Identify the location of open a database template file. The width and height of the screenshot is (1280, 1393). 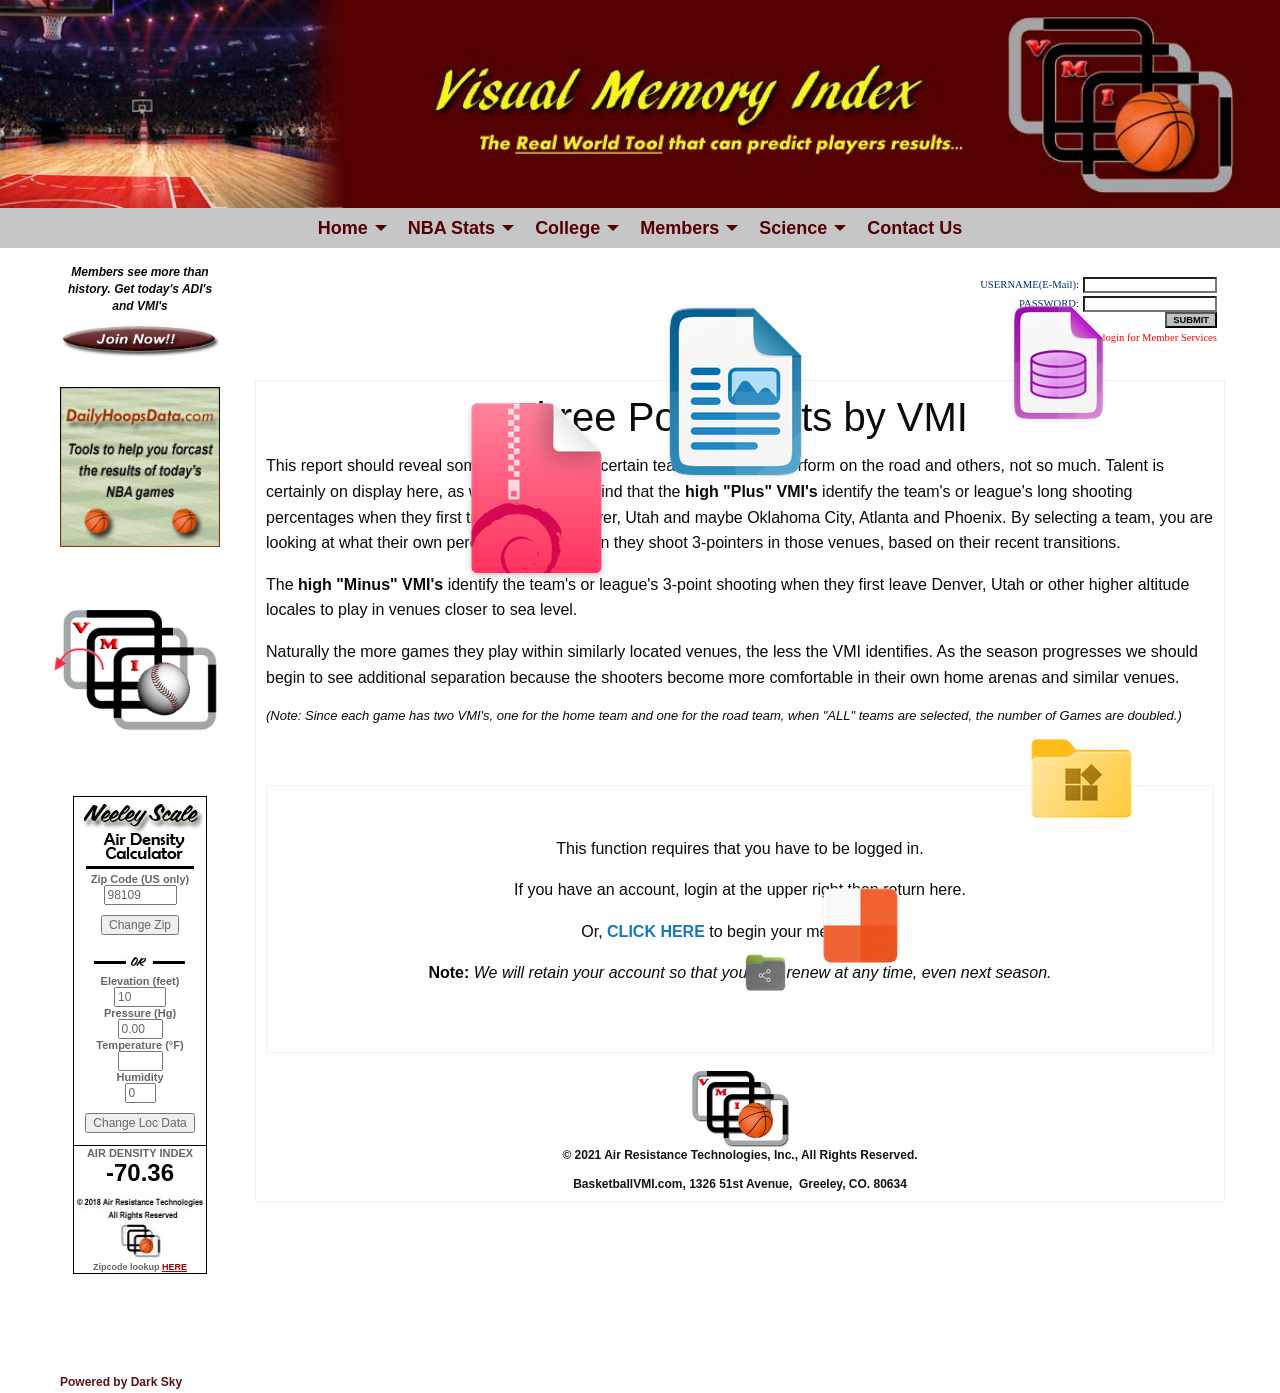
(1058, 362).